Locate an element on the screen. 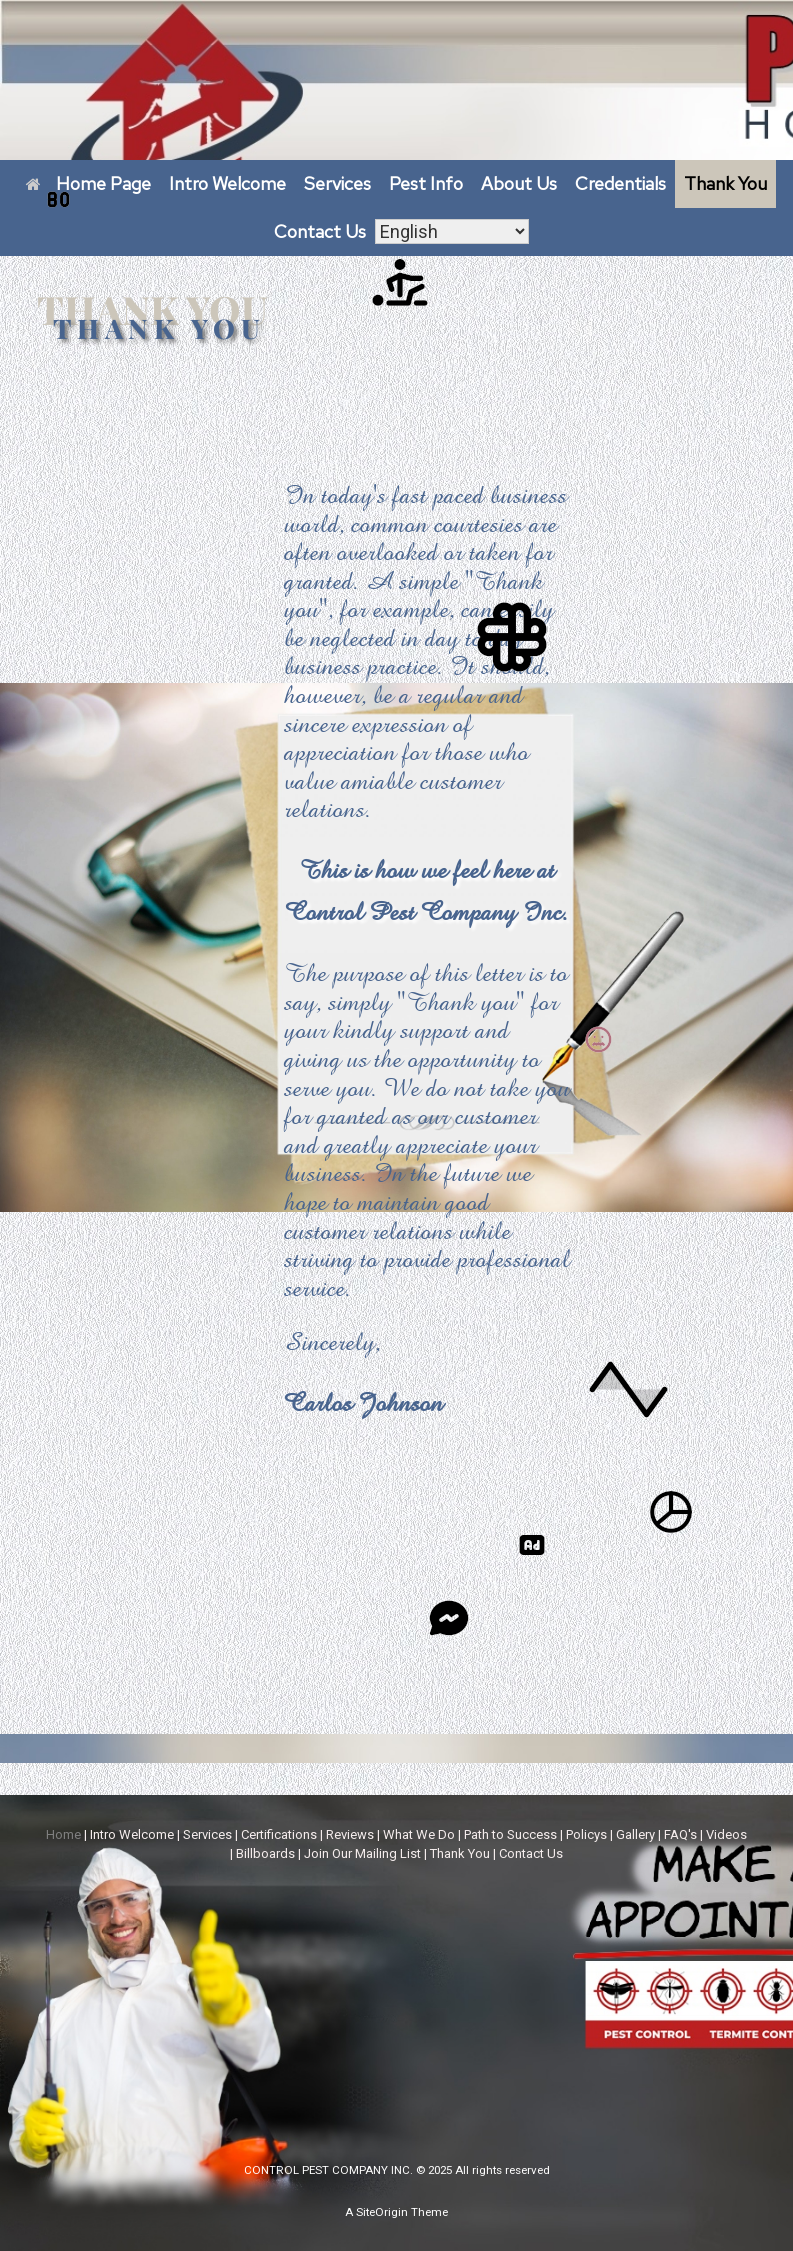  open Facebook Messenger is located at coordinates (449, 1618).